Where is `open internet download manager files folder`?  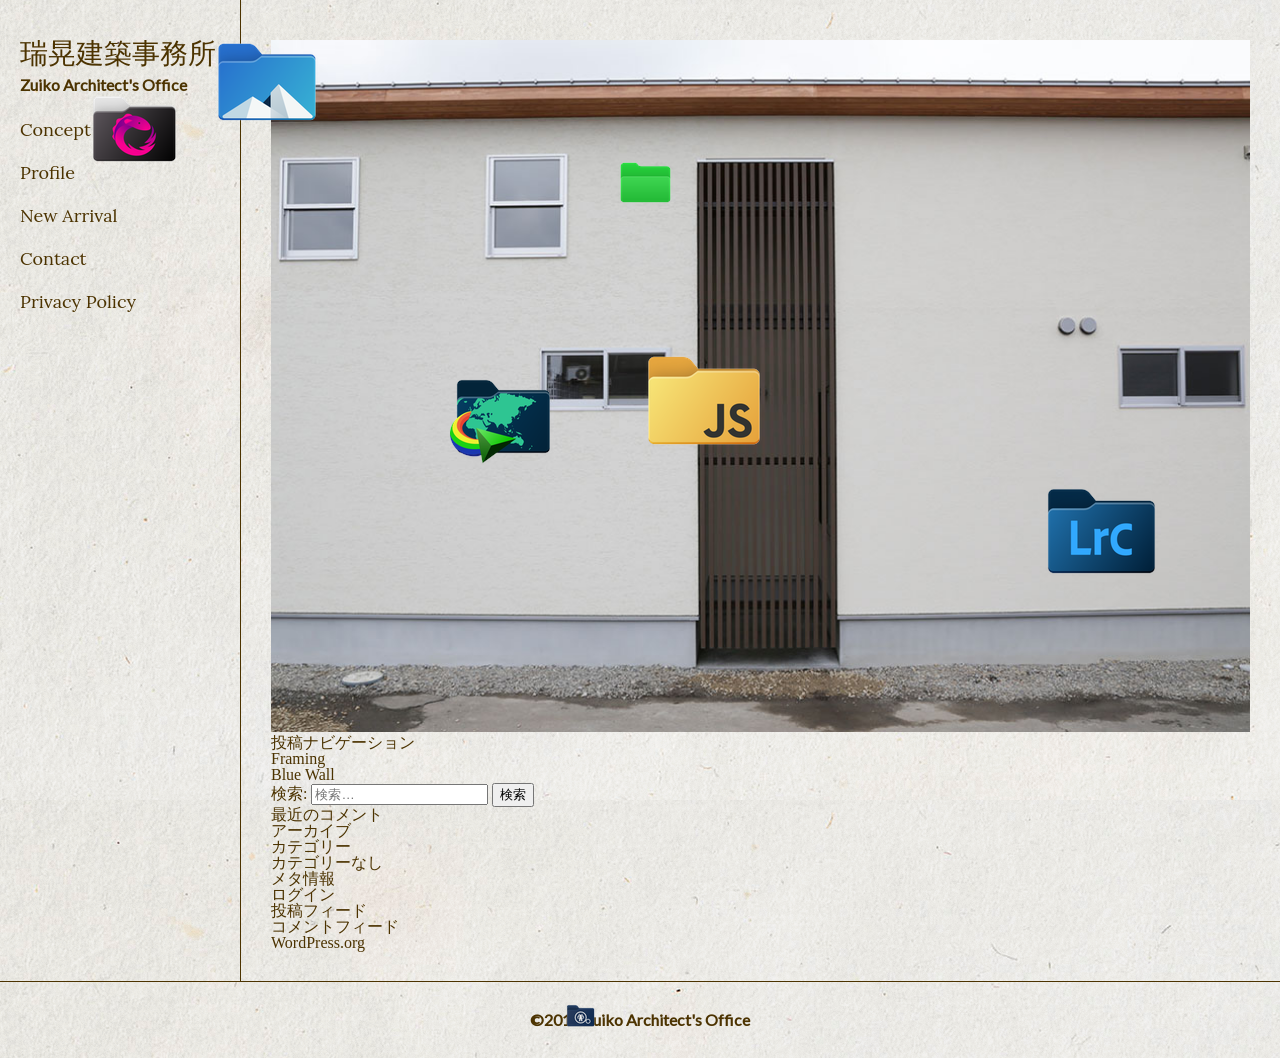
open internet download manager files folder is located at coordinates (503, 419).